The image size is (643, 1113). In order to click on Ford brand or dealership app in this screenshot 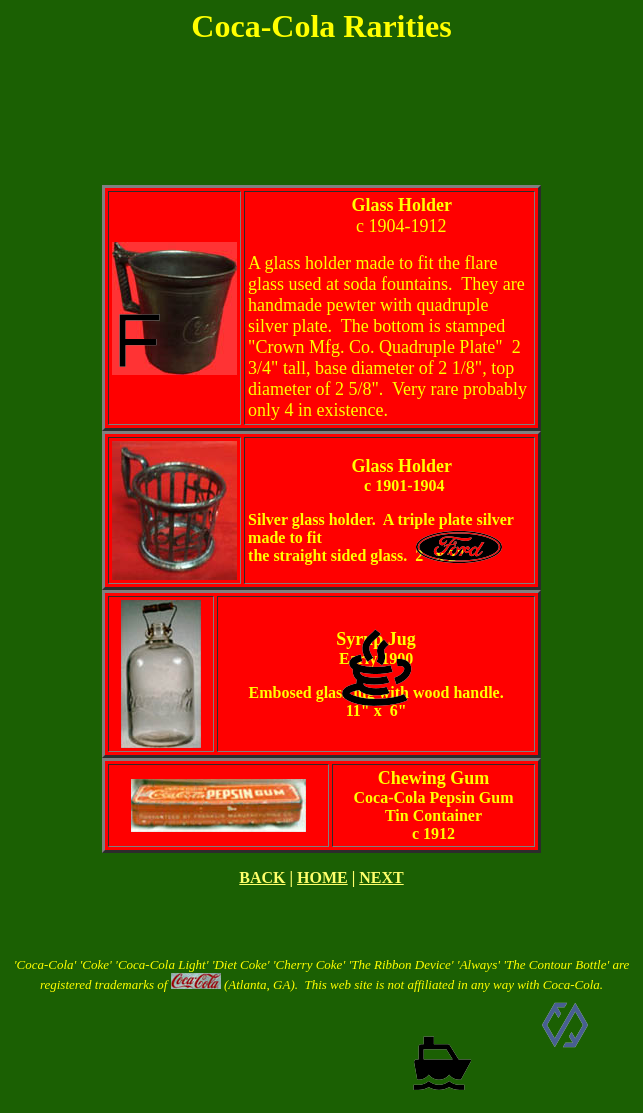, I will do `click(459, 547)`.